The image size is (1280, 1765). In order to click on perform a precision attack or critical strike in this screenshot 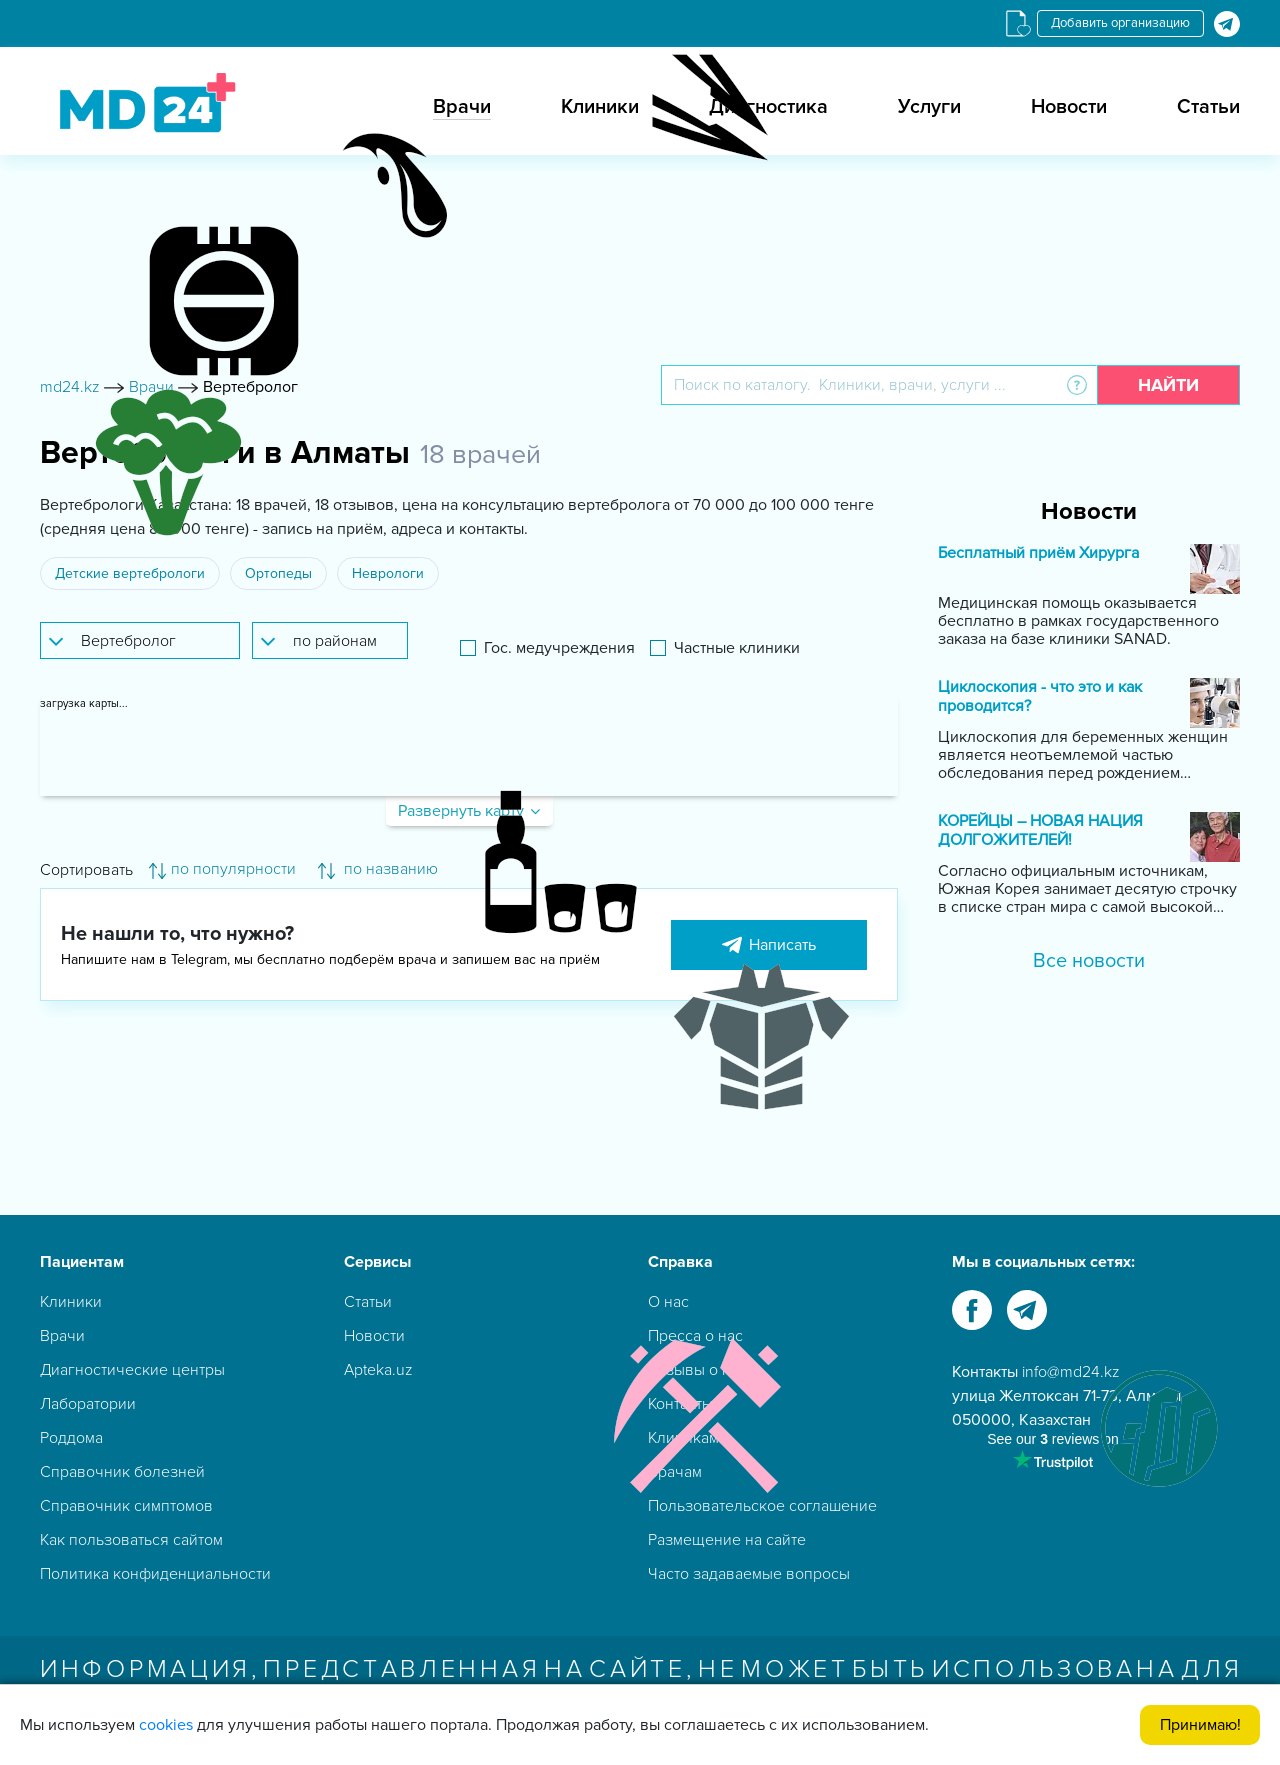, I will do `click(710, 112)`.